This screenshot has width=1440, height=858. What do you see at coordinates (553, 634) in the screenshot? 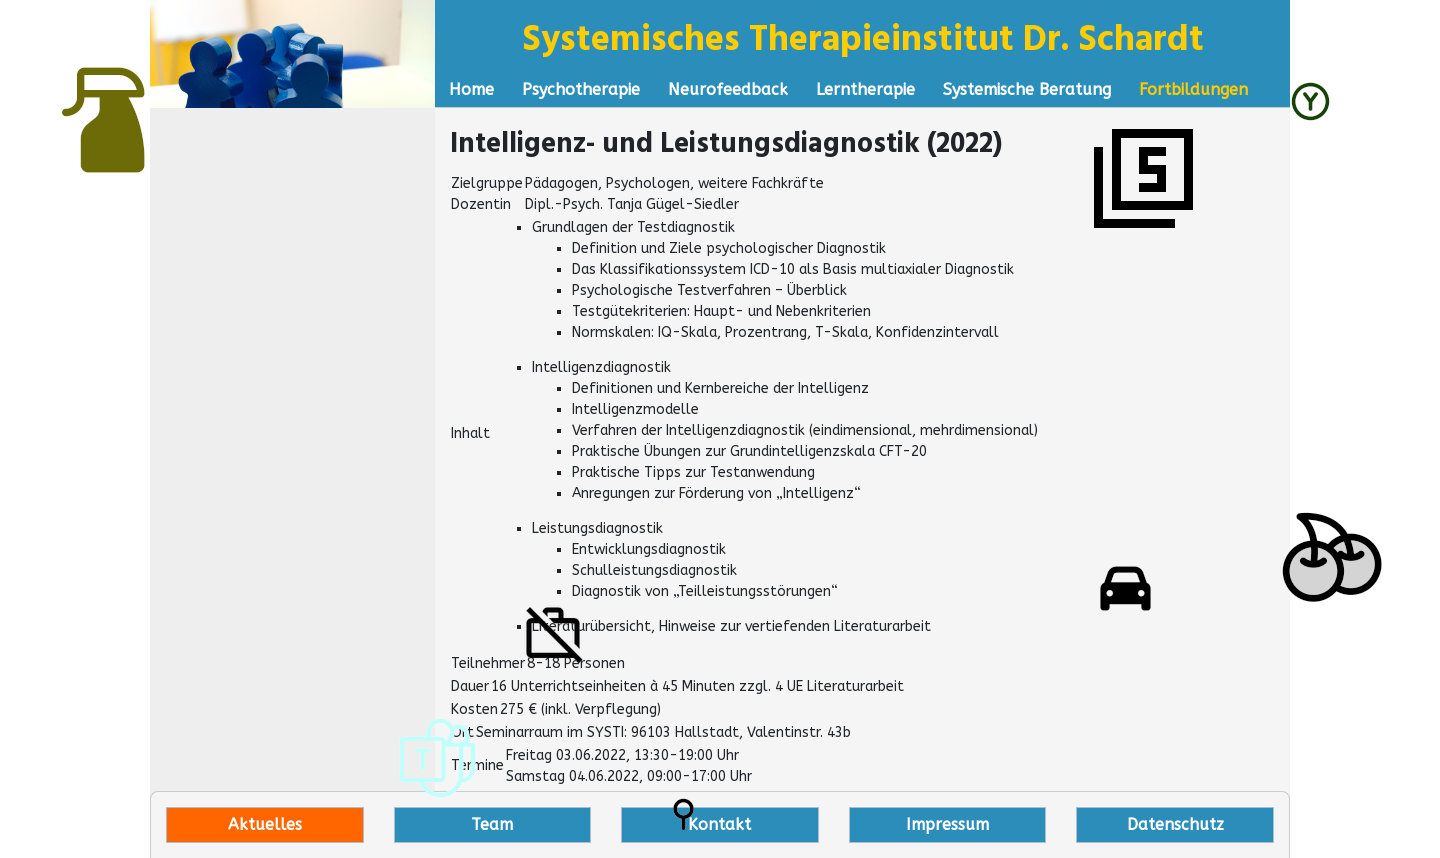
I see `work mode disabled or unavailable` at bounding box center [553, 634].